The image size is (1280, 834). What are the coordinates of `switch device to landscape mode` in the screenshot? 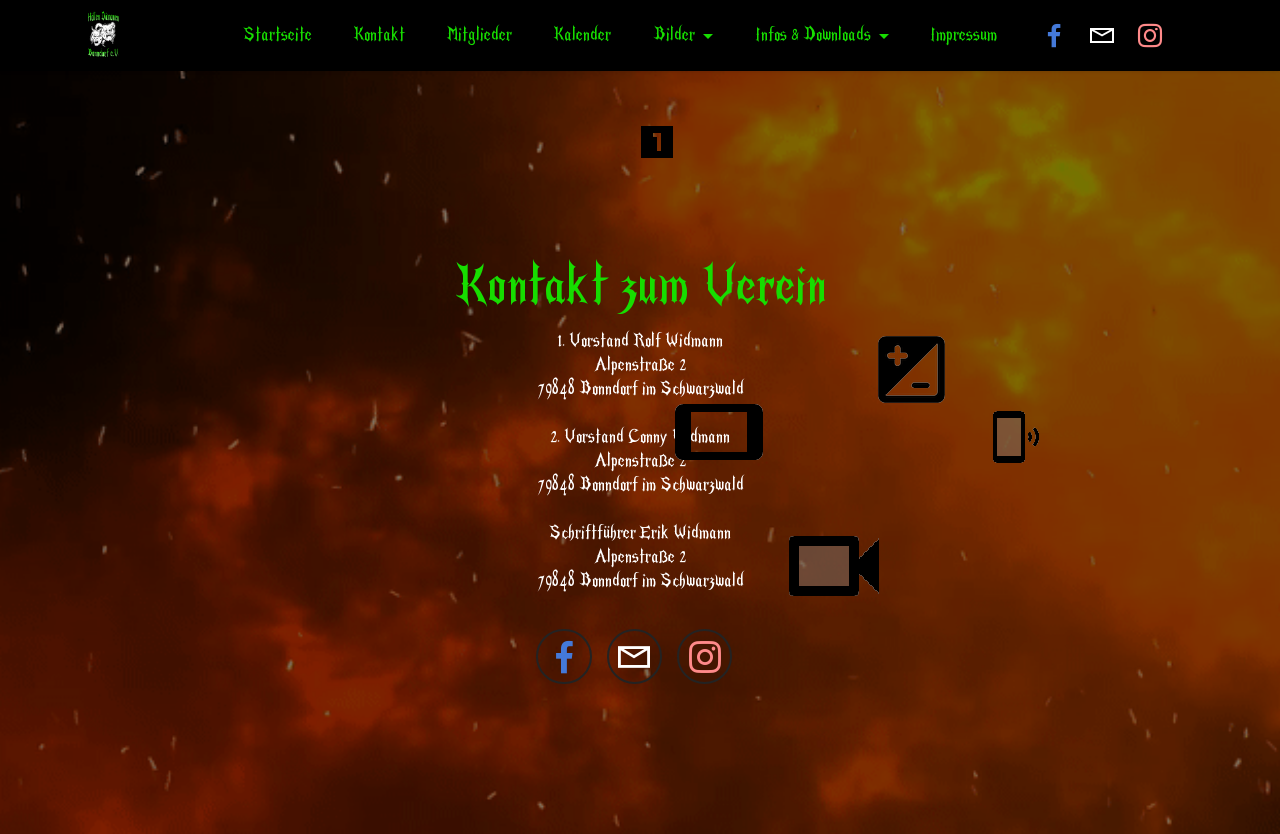 It's located at (719, 432).